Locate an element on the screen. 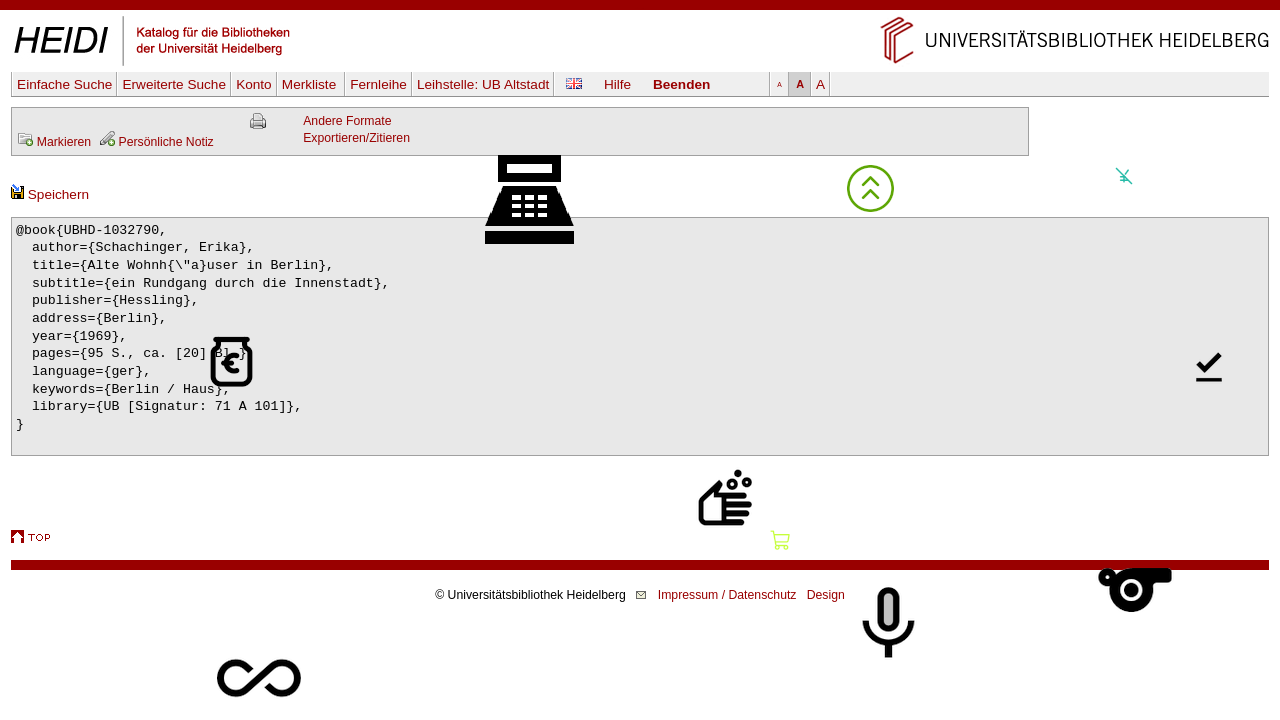  access sports scores and updates is located at coordinates (1135, 590).